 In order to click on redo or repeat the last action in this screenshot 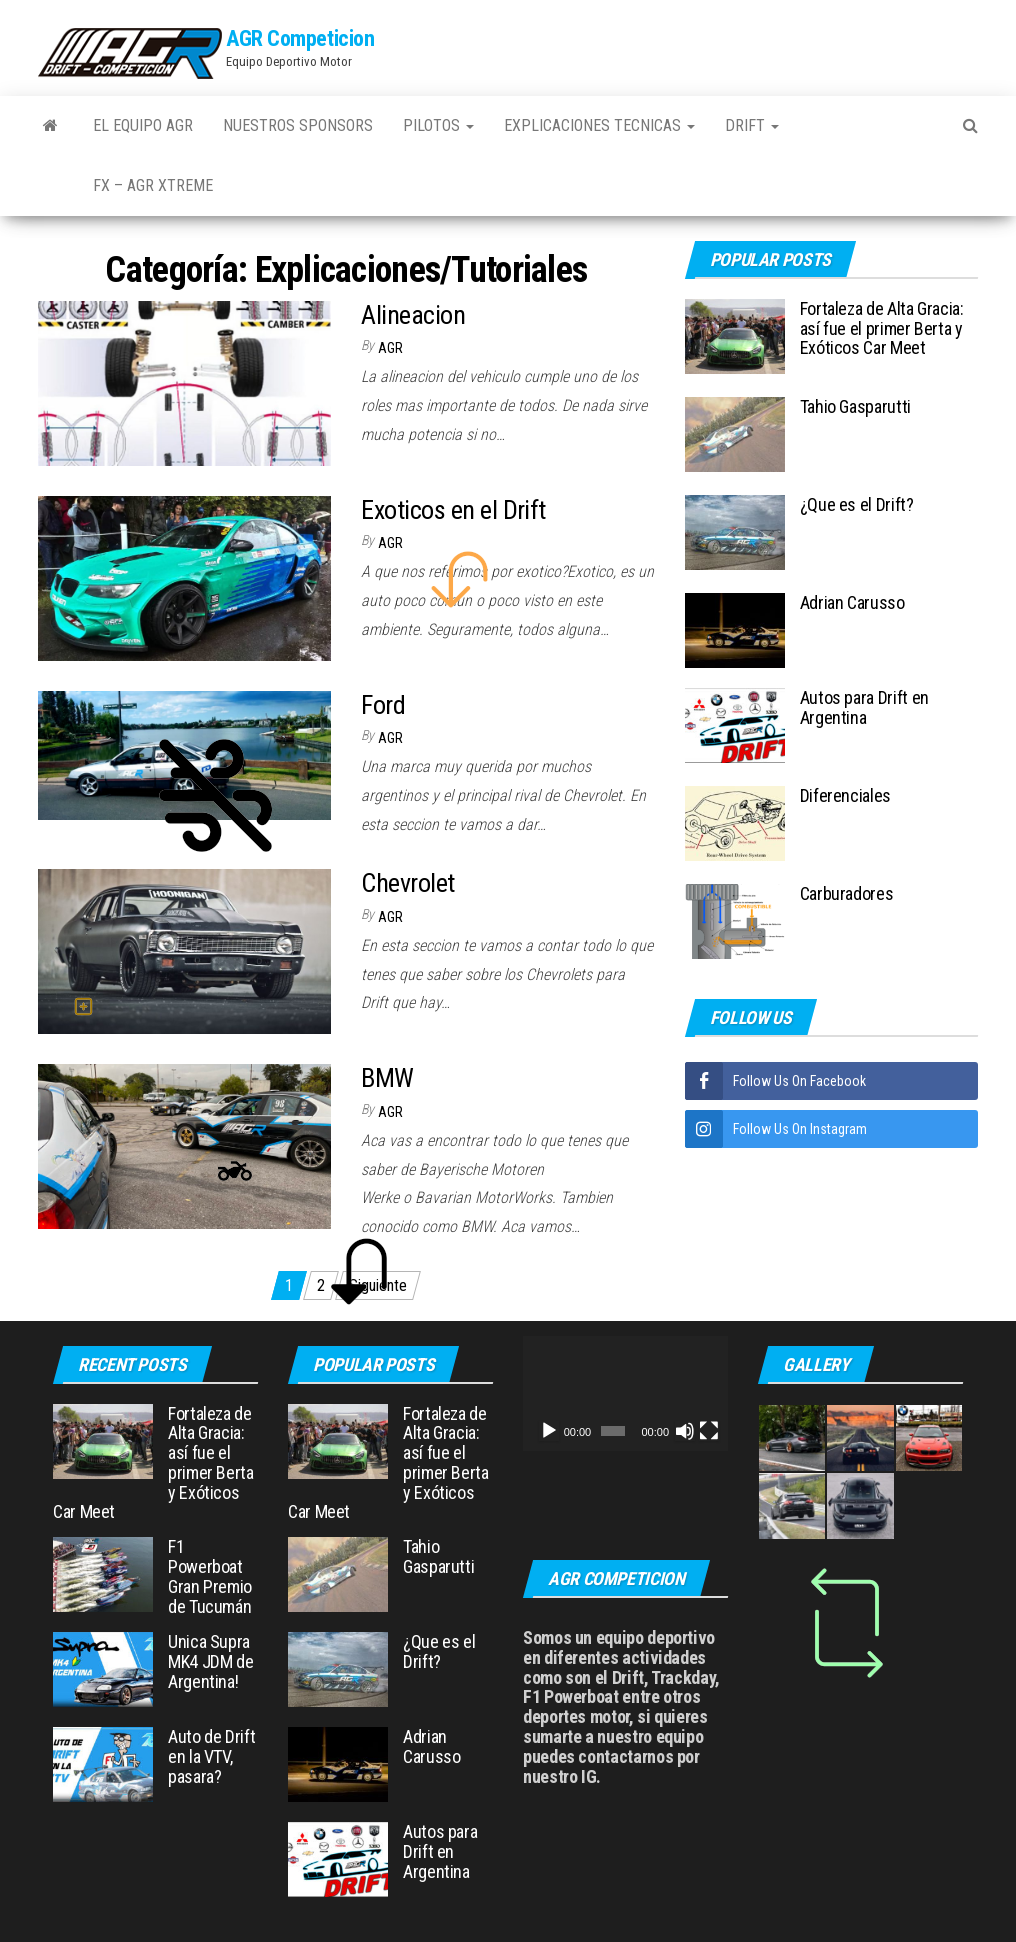, I will do `click(459, 579)`.